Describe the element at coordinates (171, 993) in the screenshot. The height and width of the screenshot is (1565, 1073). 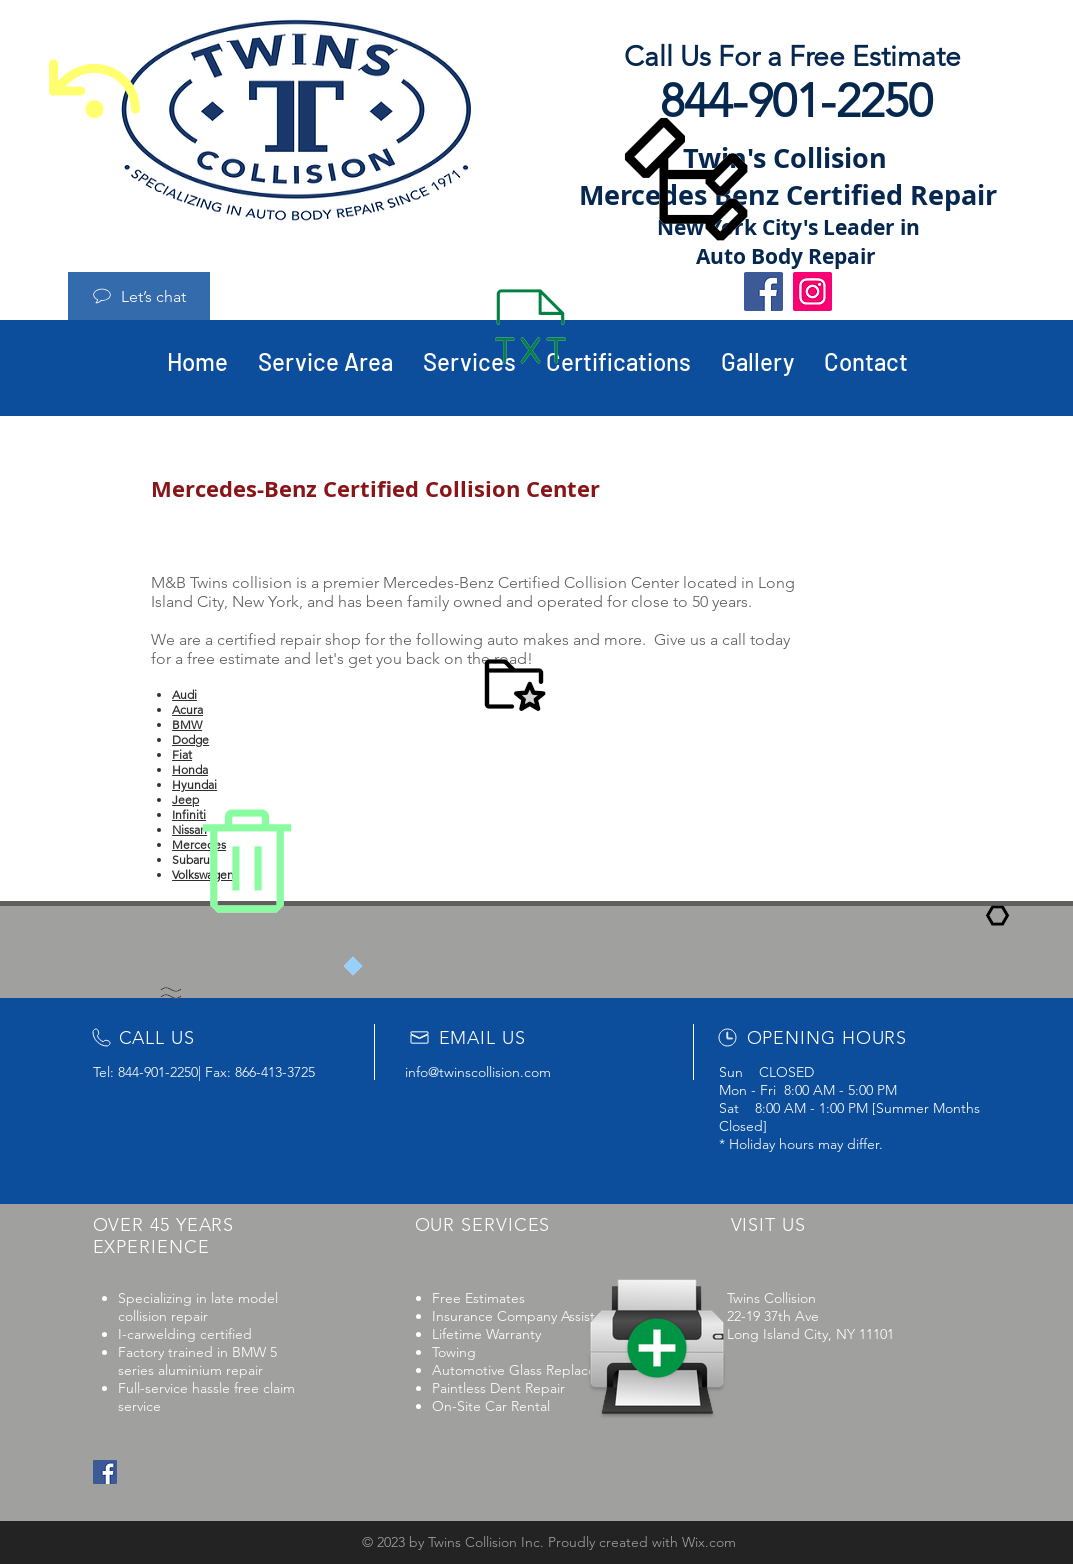
I see `indicates approximate or estimated value` at that location.